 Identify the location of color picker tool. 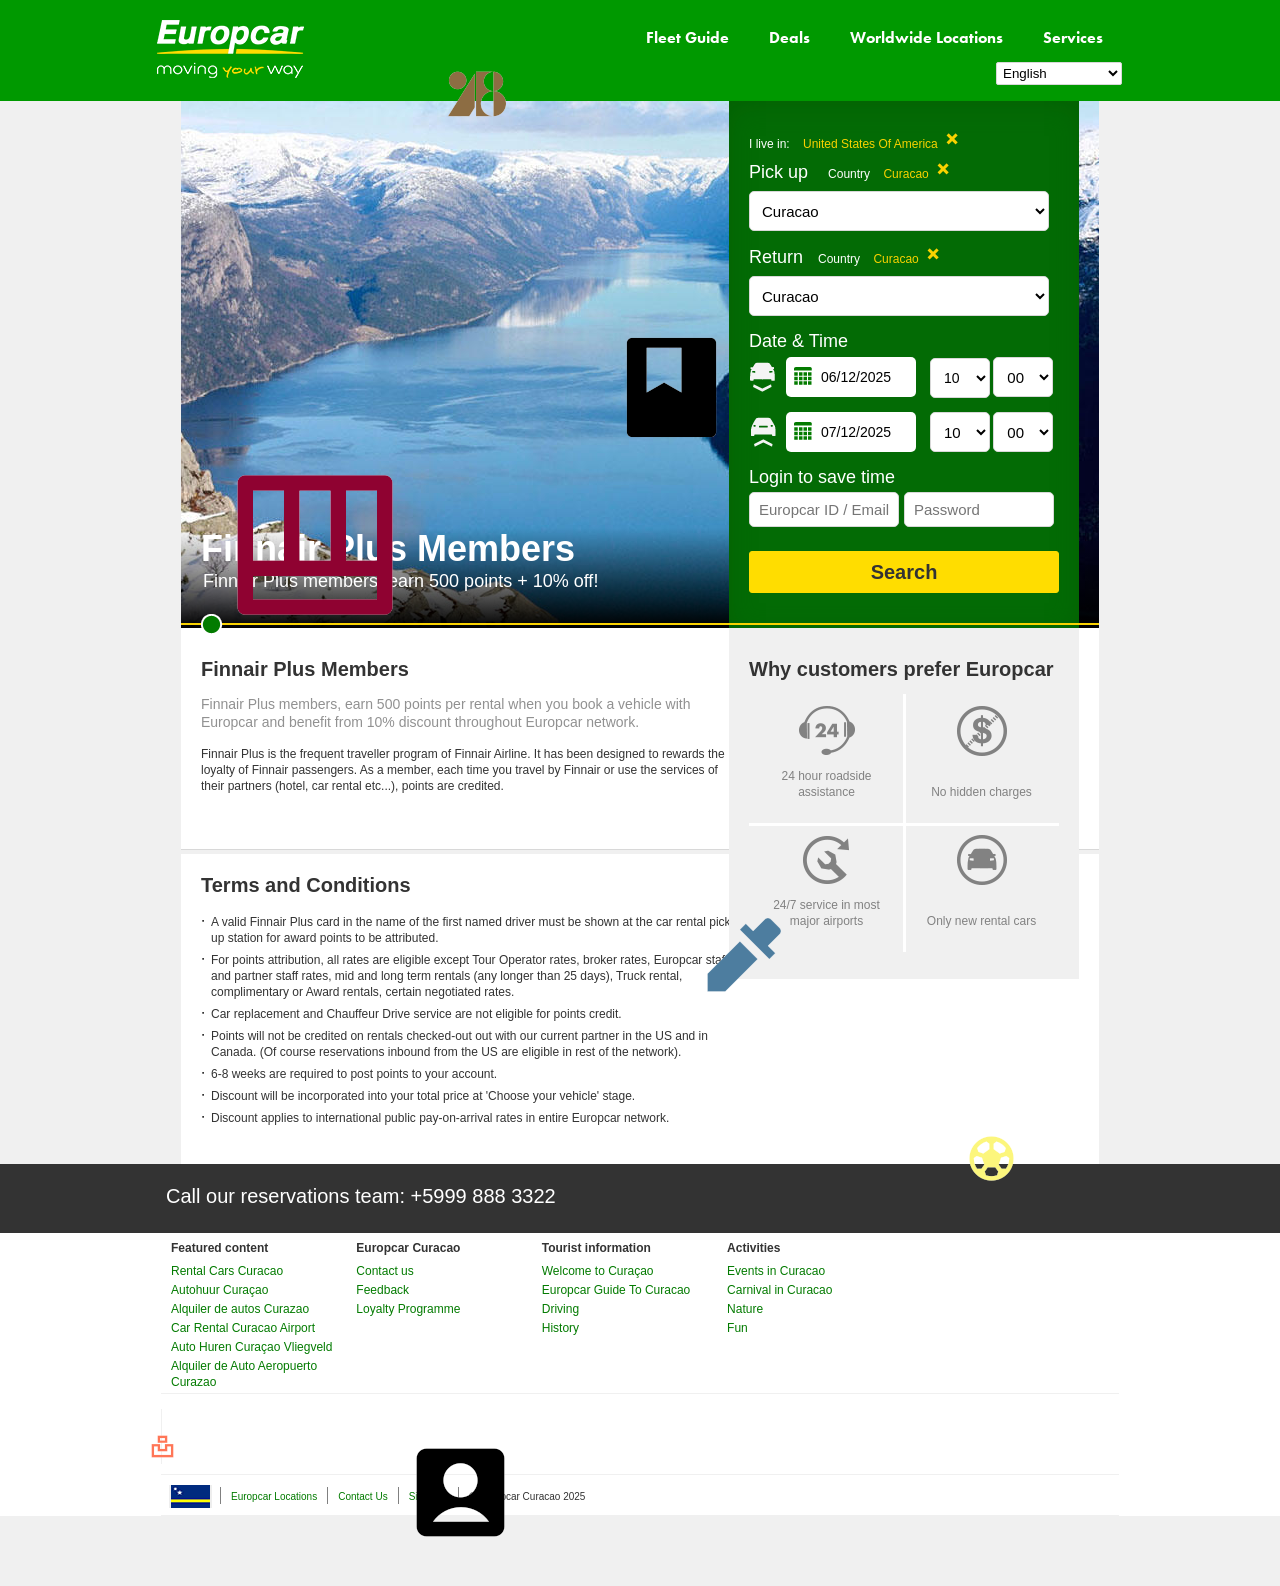
(745, 954).